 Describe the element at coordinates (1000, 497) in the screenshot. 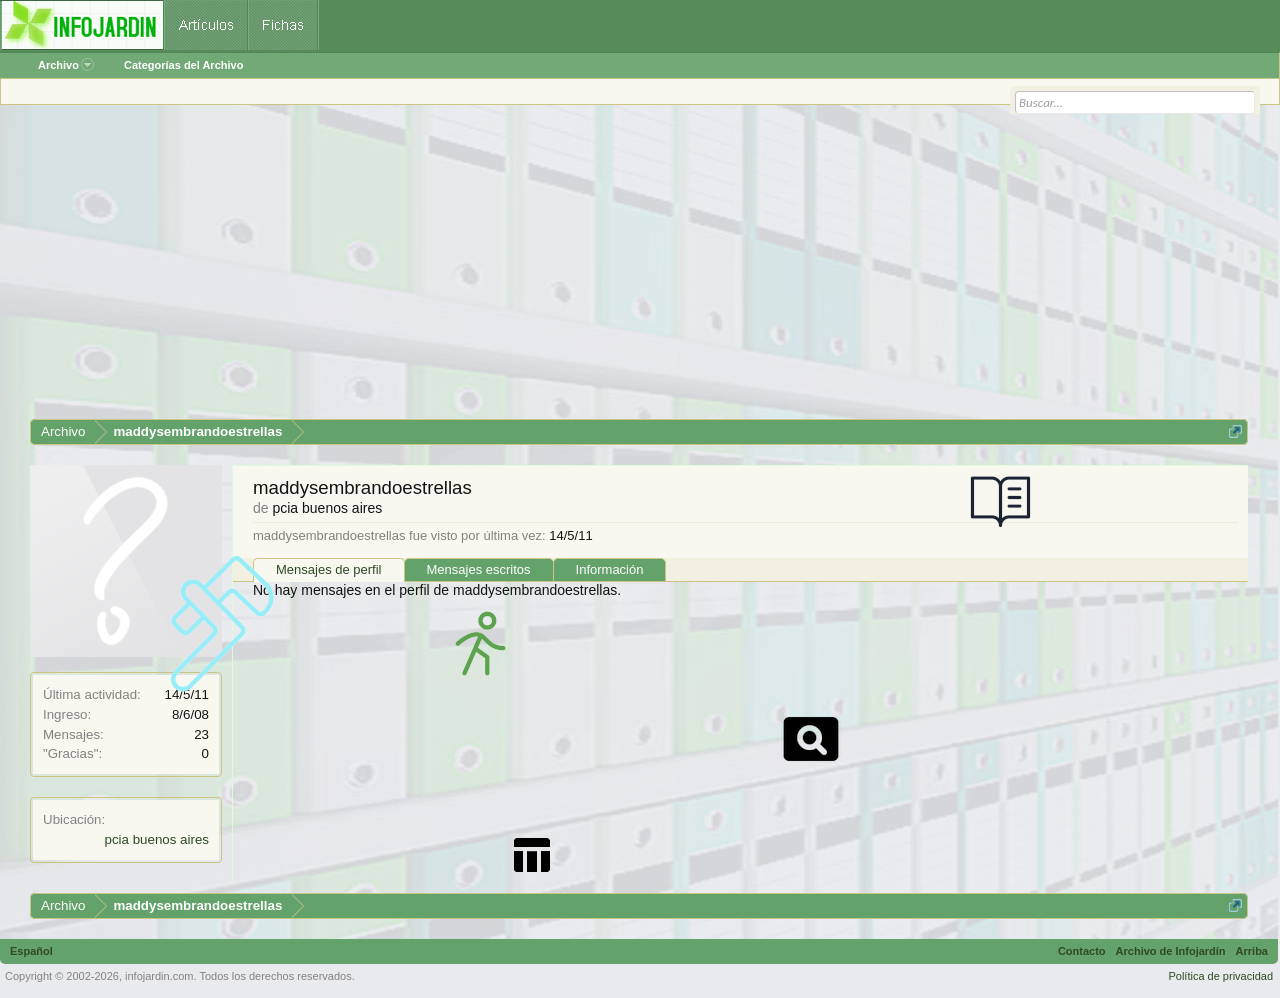

I see `open reading mode or e-reader` at that location.